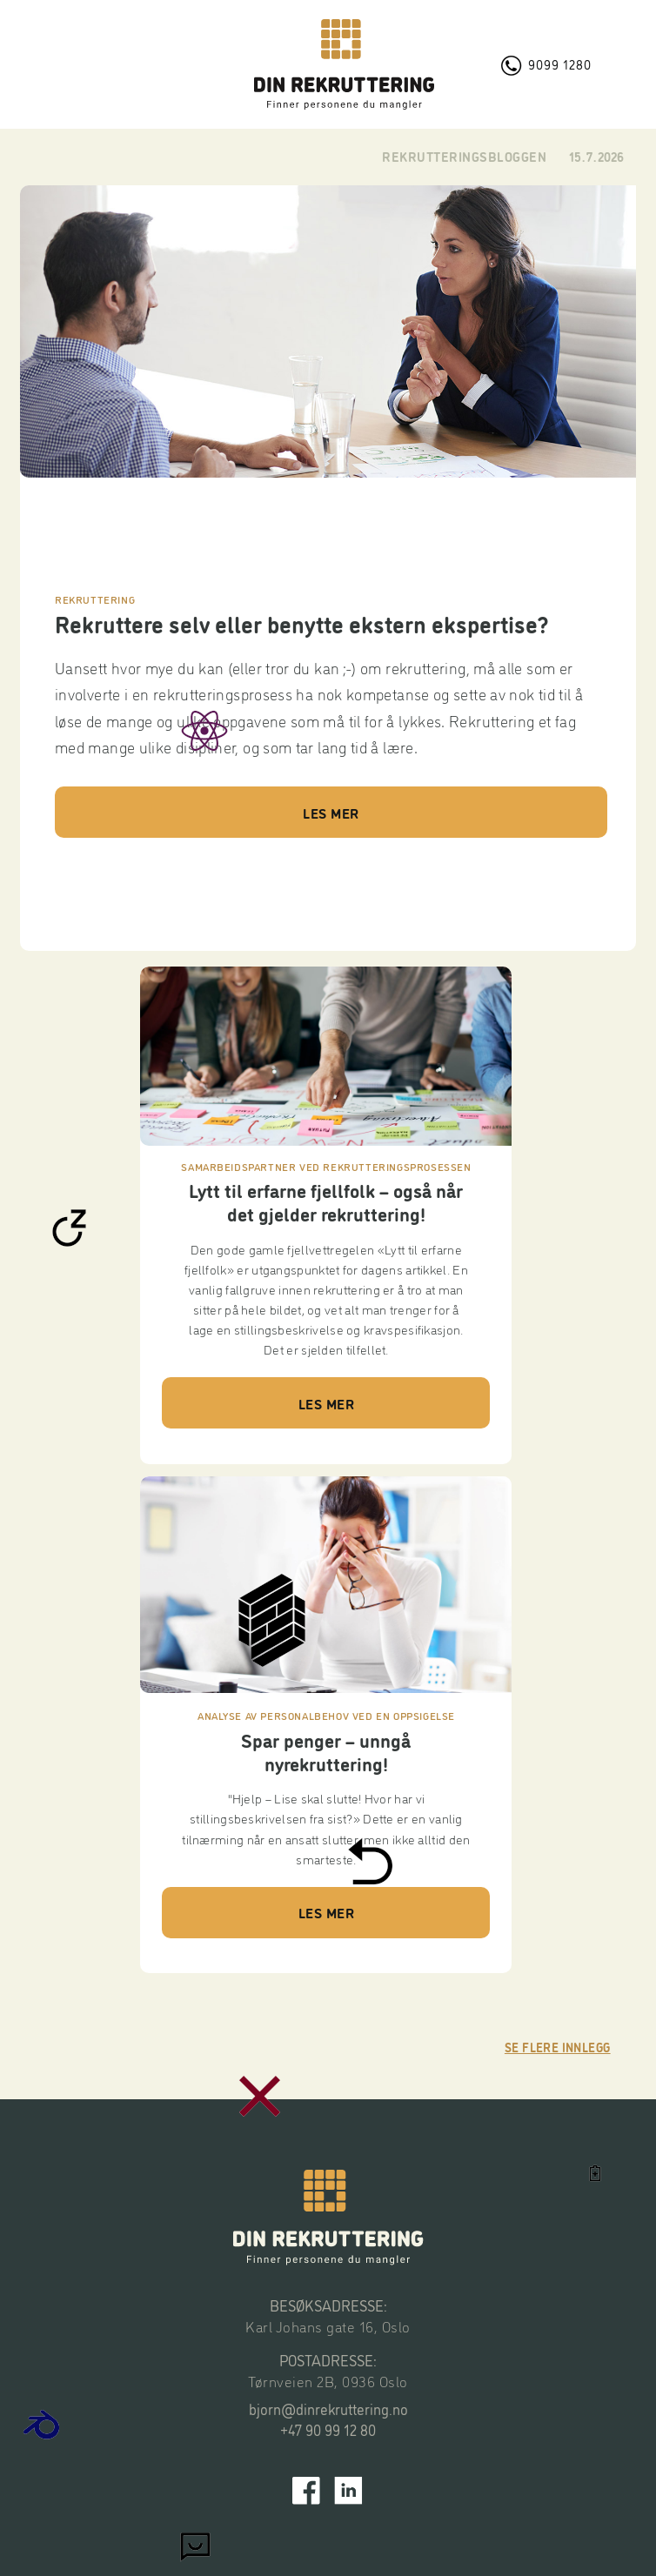 Image resolution: width=656 pixels, height=2576 pixels. Describe the element at coordinates (41, 2425) in the screenshot. I see `open blender 3D modeling application` at that location.